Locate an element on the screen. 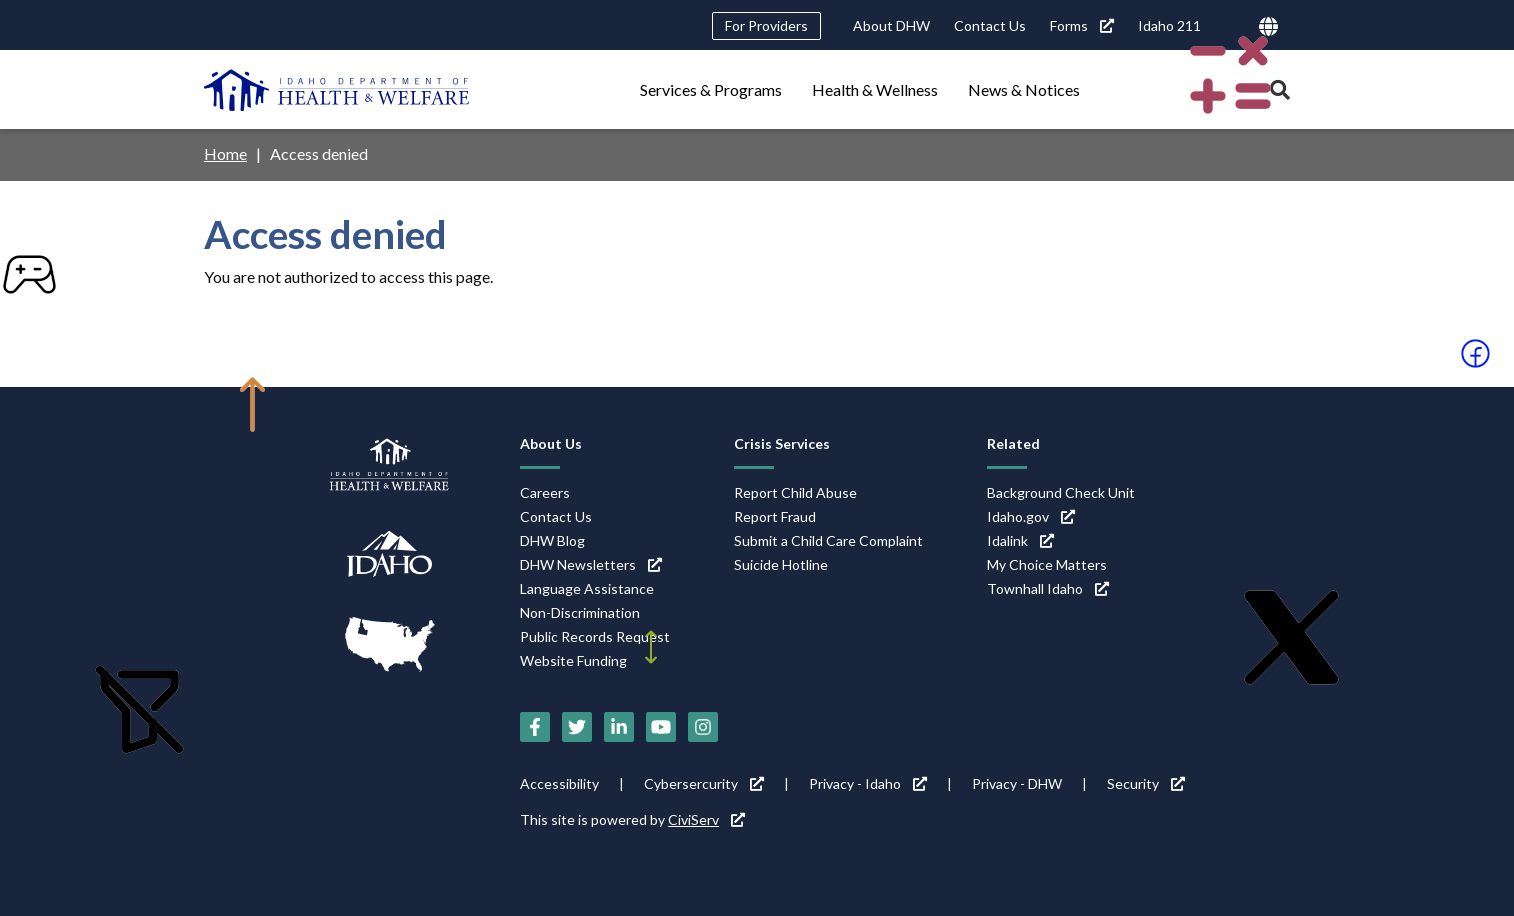 This screenshot has width=1514, height=916. share to X (formerly Twitter) is located at coordinates (1291, 637).